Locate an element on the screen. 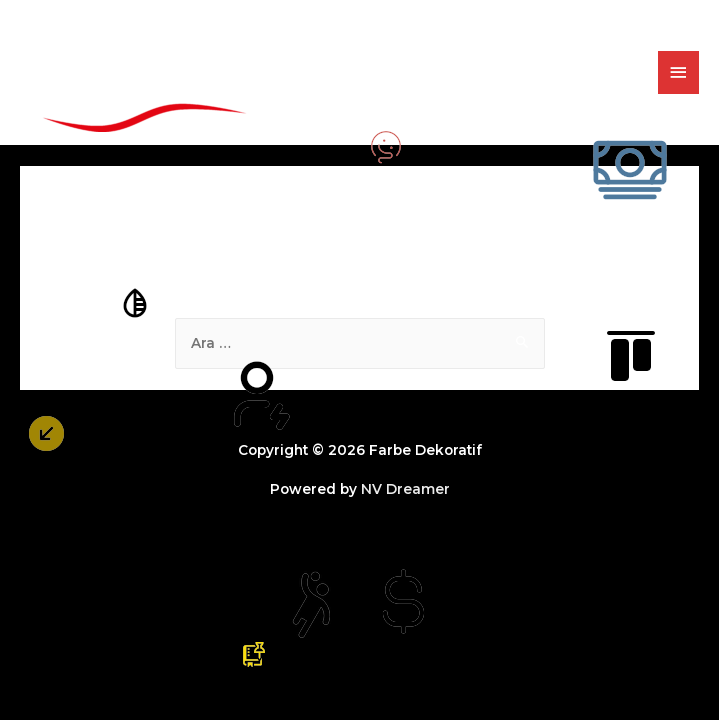 This screenshot has width=719, height=720. access handball sports content is located at coordinates (311, 604).